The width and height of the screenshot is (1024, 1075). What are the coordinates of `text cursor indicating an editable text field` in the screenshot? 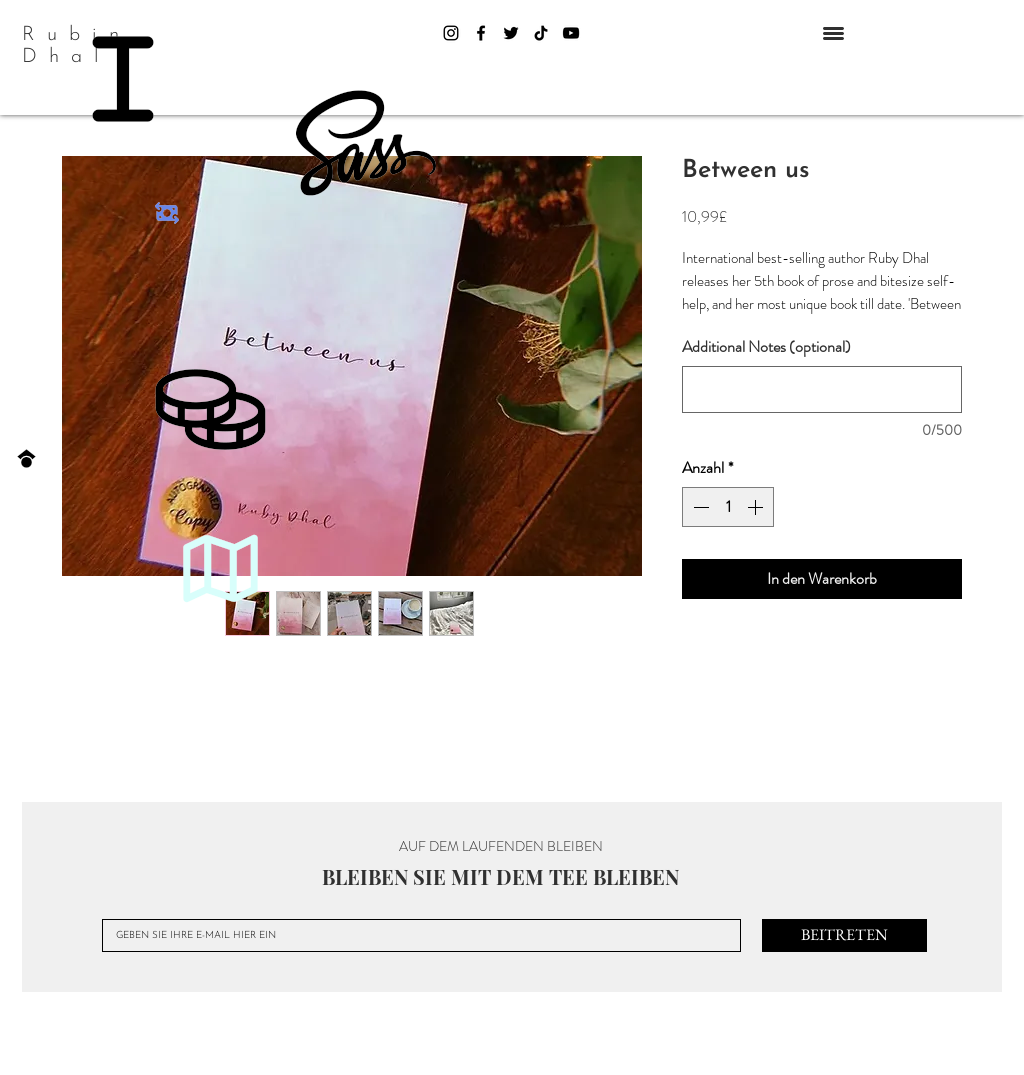 It's located at (123, 79).